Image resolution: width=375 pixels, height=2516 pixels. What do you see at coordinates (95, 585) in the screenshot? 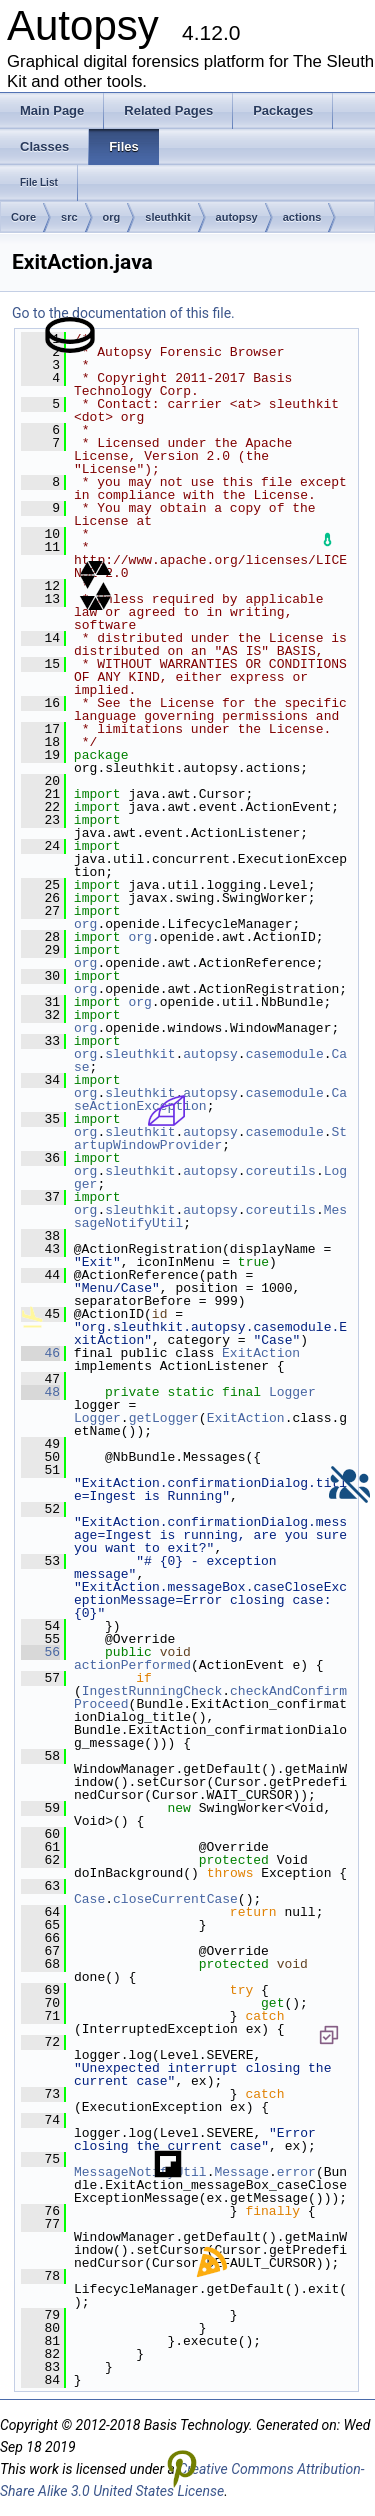
I see `link to Solidity smart contract documentation` at bounding box center [95, 585].